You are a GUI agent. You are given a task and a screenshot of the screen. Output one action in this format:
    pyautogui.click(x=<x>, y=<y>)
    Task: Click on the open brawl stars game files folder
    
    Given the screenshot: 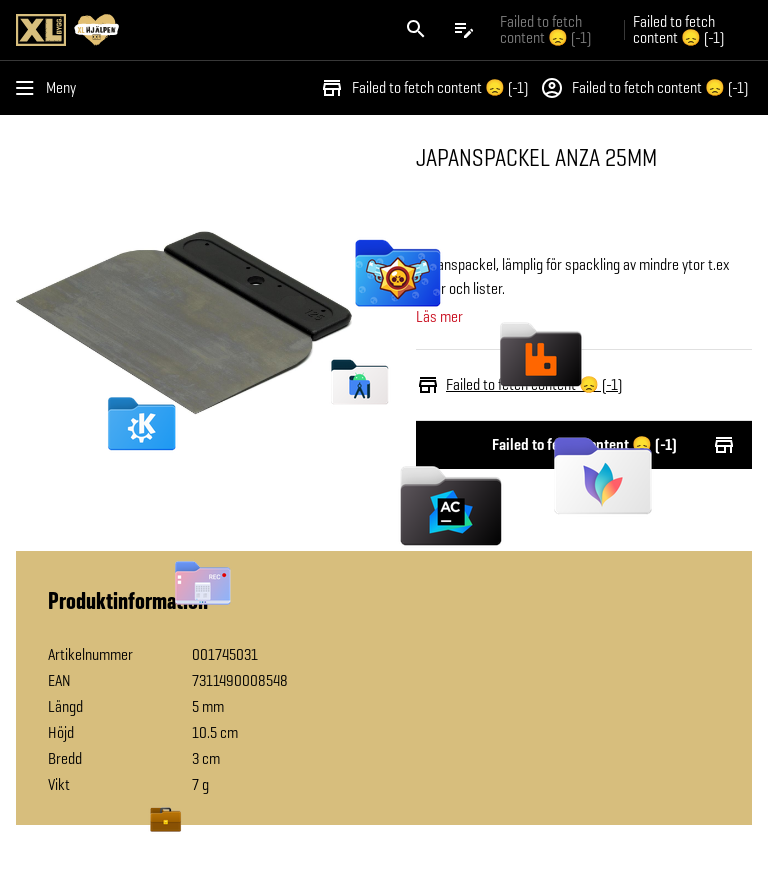 What is the action you would take?
    pyautogui.click(x=397, y=275)
    